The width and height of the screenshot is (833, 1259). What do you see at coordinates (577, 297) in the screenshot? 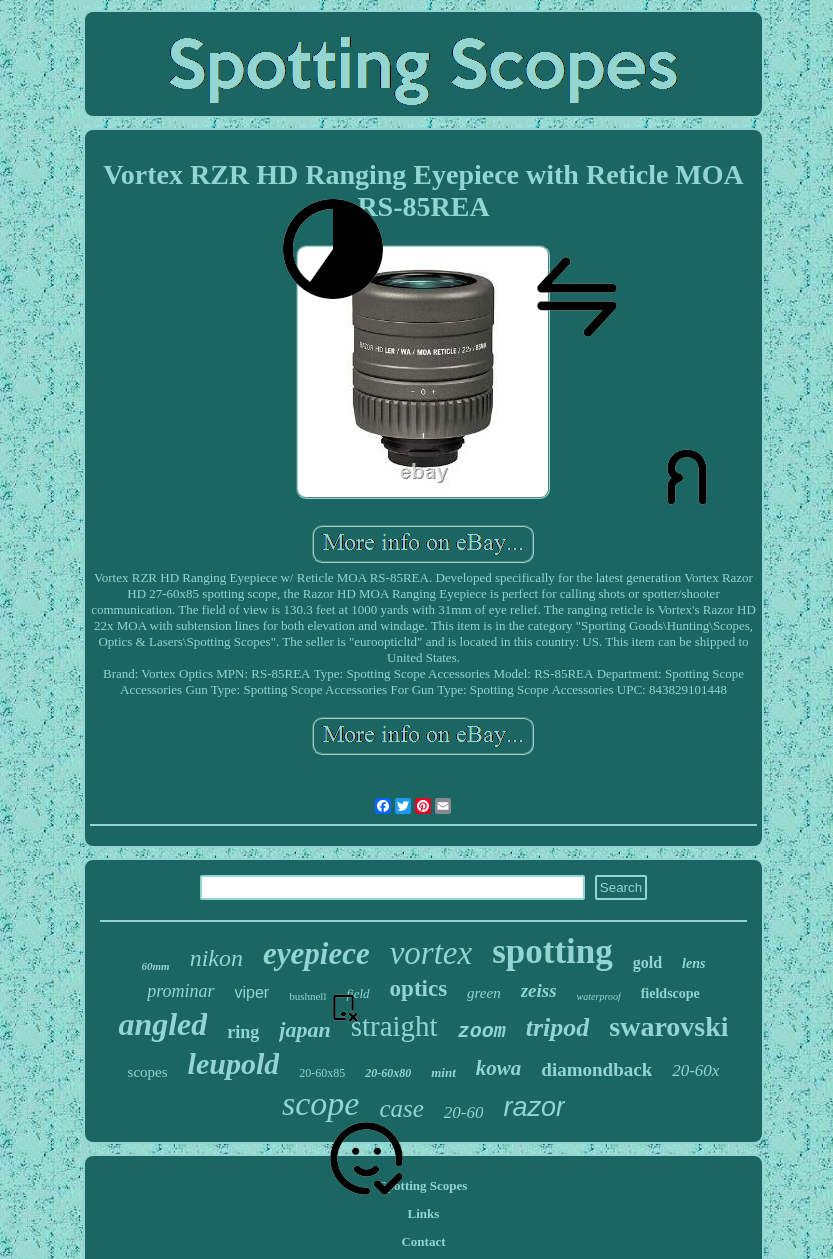
I see `transfer data between devices or accounts` at bounding box center [577, 297].